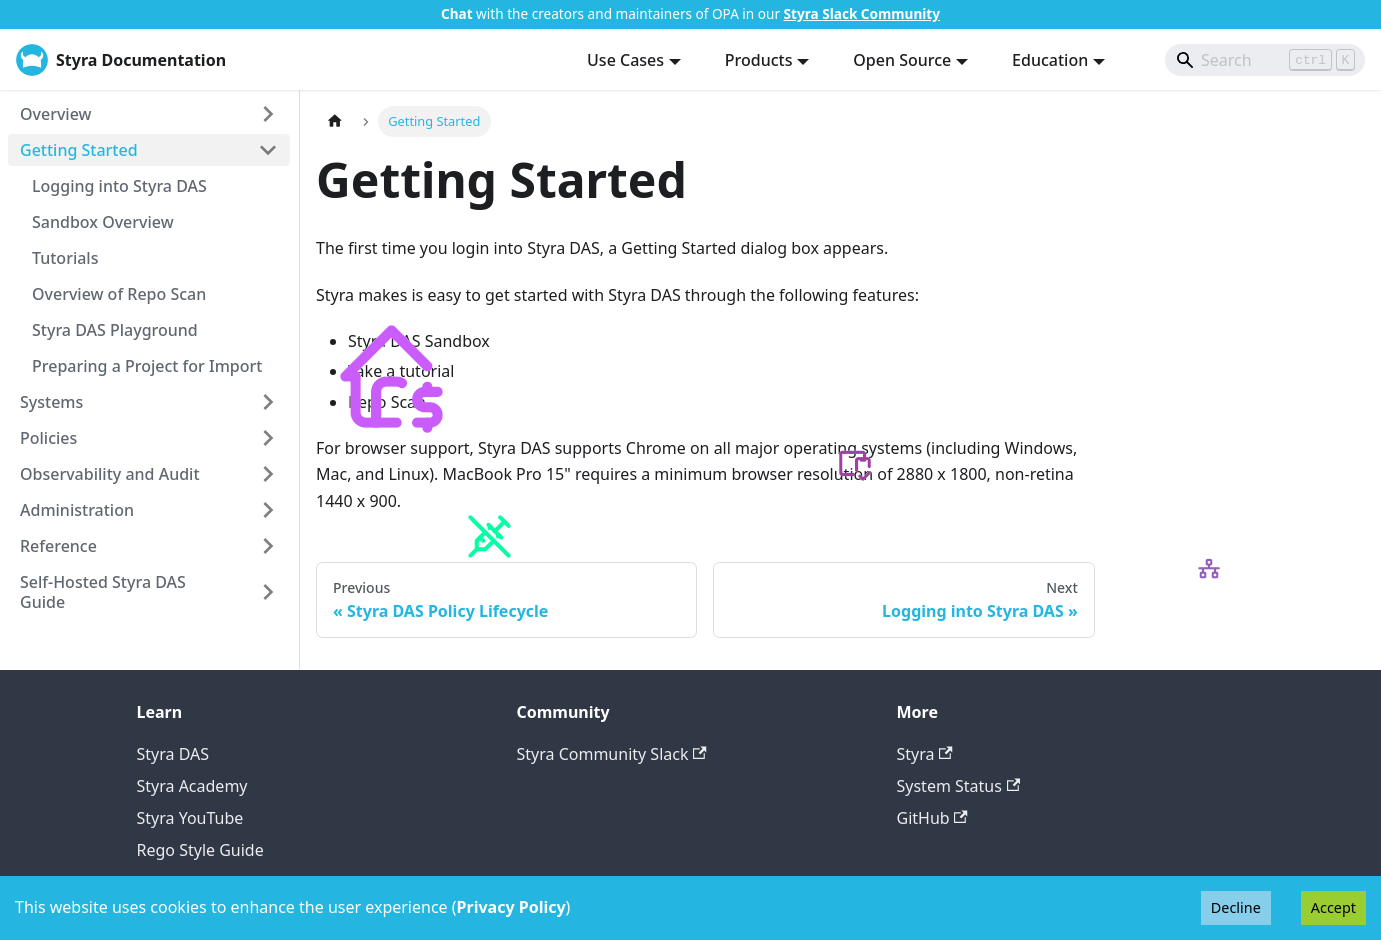 The width and height of the screenshot is (1381, 940). I want to click on view home financing or mortgage options, so click(391, 376).